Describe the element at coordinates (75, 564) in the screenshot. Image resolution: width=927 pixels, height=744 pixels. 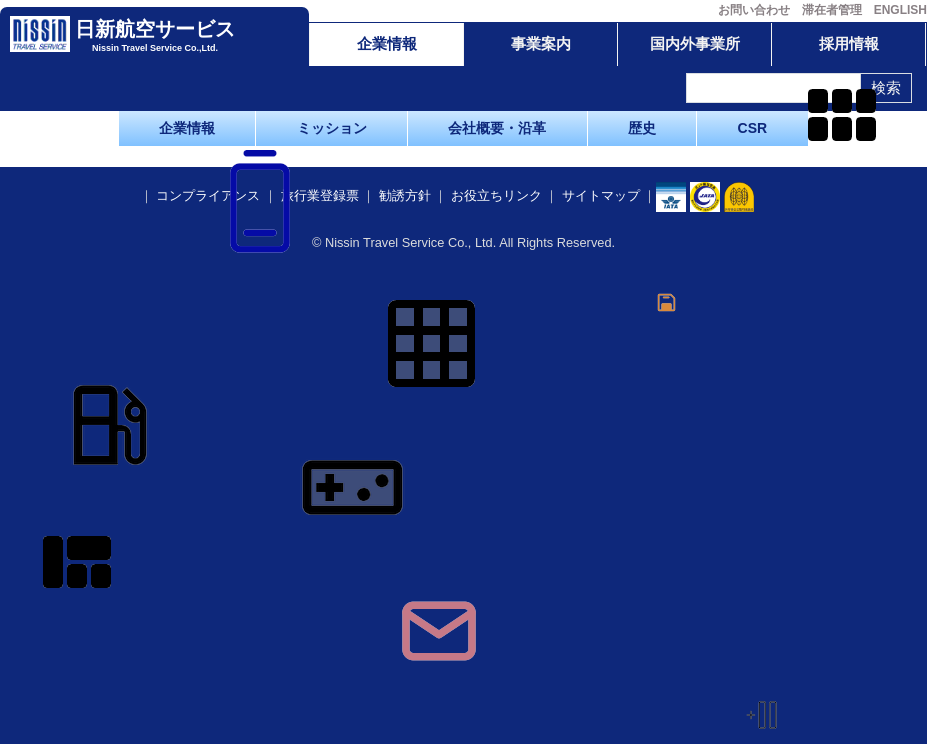
I see `switch to quilt or mosaic view layout` at that location.